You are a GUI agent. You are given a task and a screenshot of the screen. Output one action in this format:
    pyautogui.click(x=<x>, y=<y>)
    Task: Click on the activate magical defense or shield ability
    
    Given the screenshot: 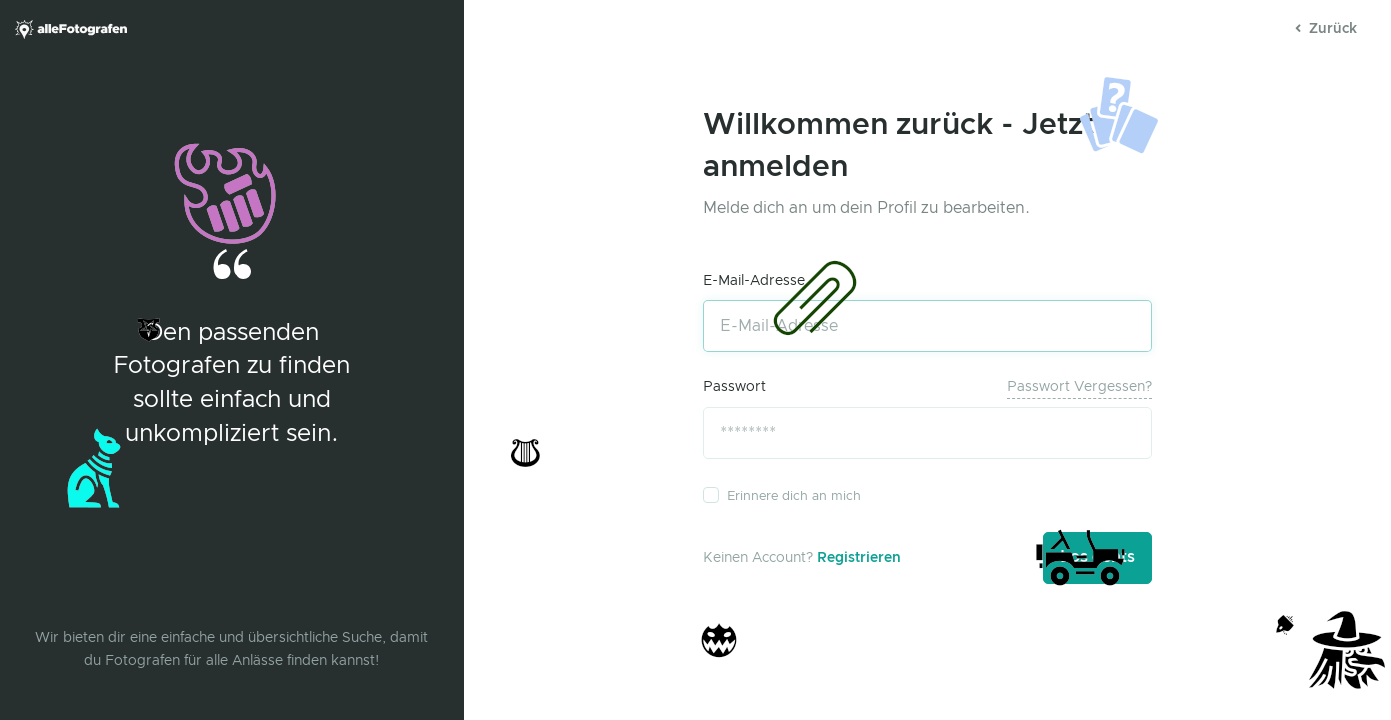 What is the action you would take?
    pyautogui.click(x=148, y=330)
    